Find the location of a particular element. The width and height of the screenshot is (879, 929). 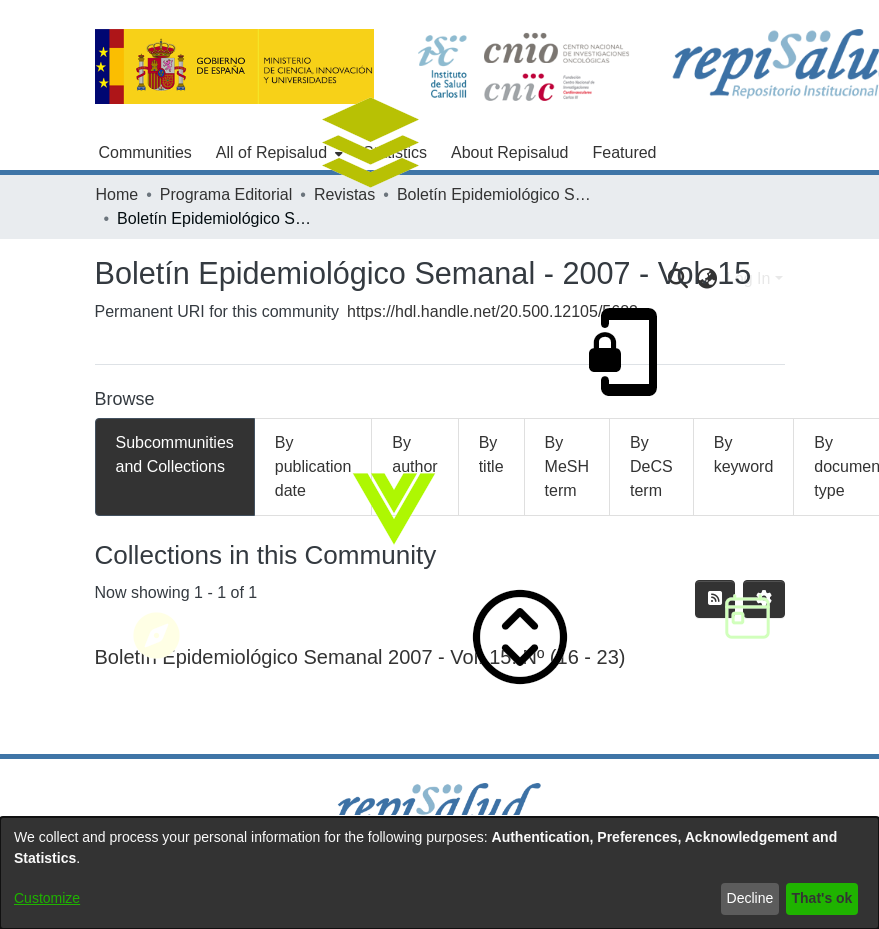

device is locked or secured is located at coordinates (621, 352).